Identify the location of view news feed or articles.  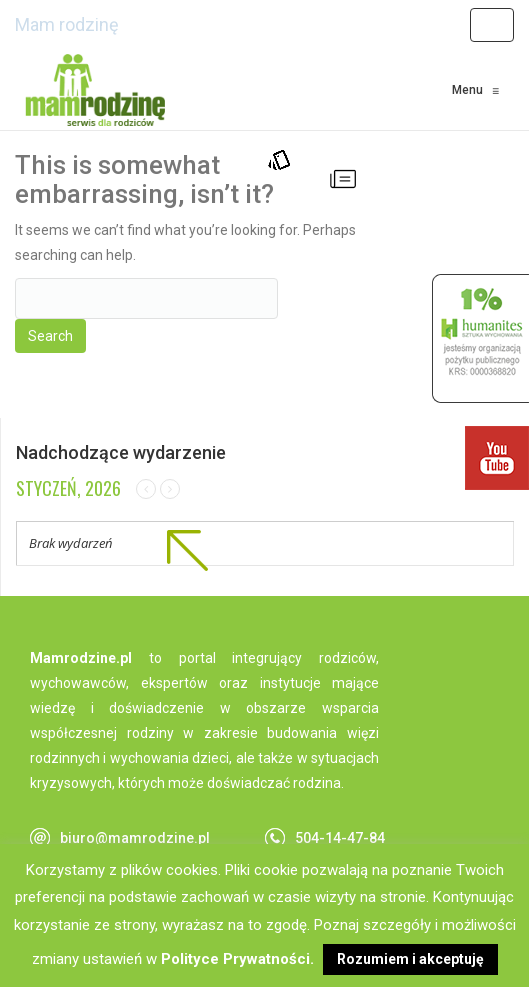
(344, 179).